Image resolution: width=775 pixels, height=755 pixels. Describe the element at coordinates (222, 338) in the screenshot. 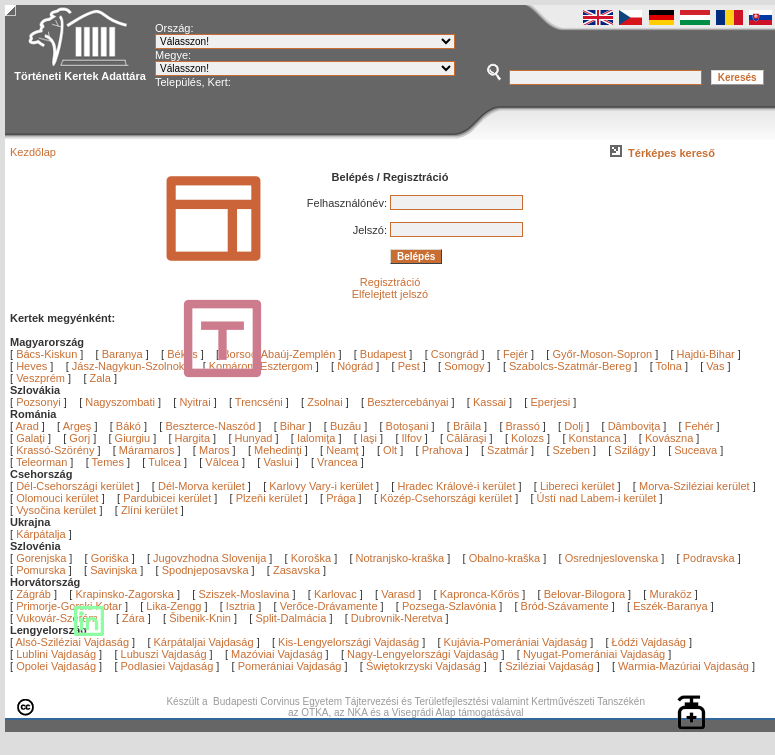

I see `insert a text box element` at that location.